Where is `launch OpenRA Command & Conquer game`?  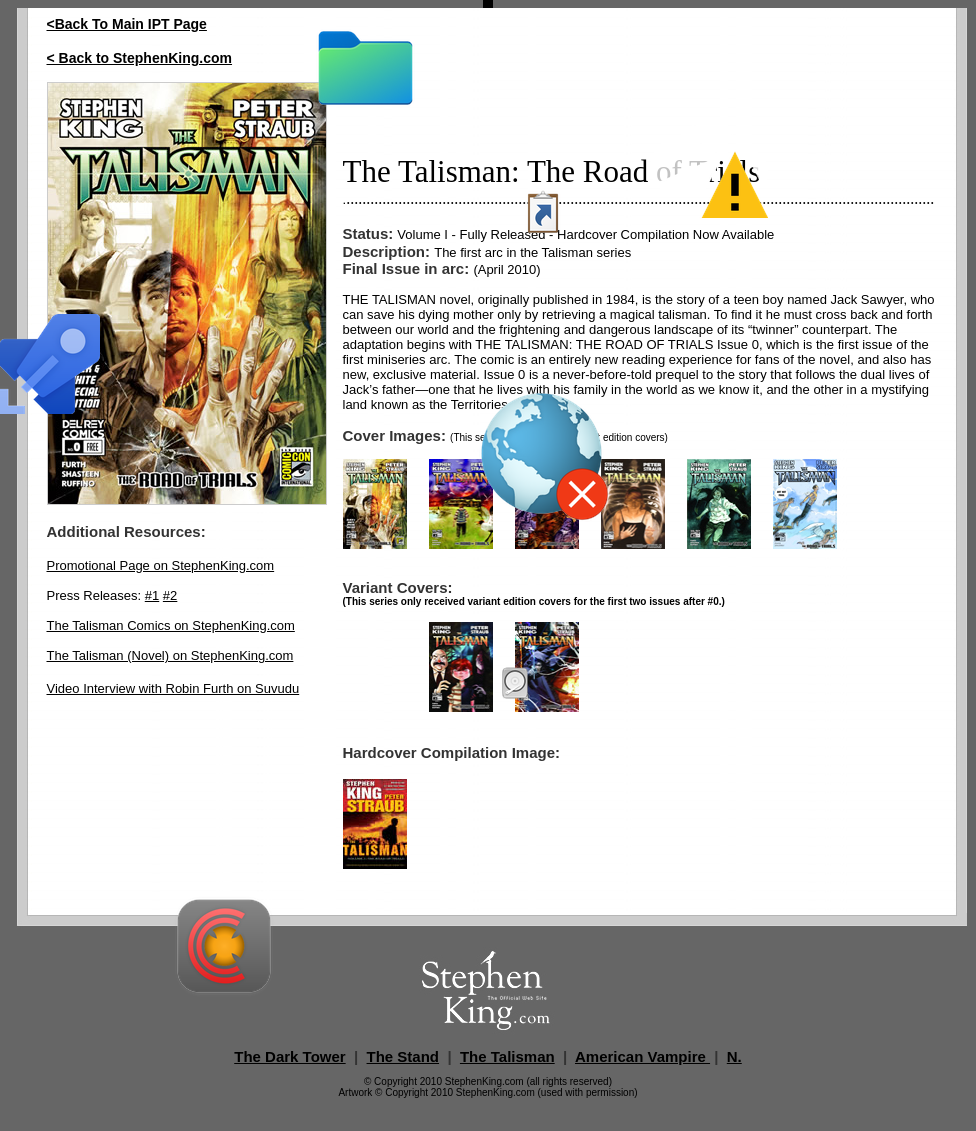 launch OpenRA Command & Conquer game is located at coordinates (224, 946).